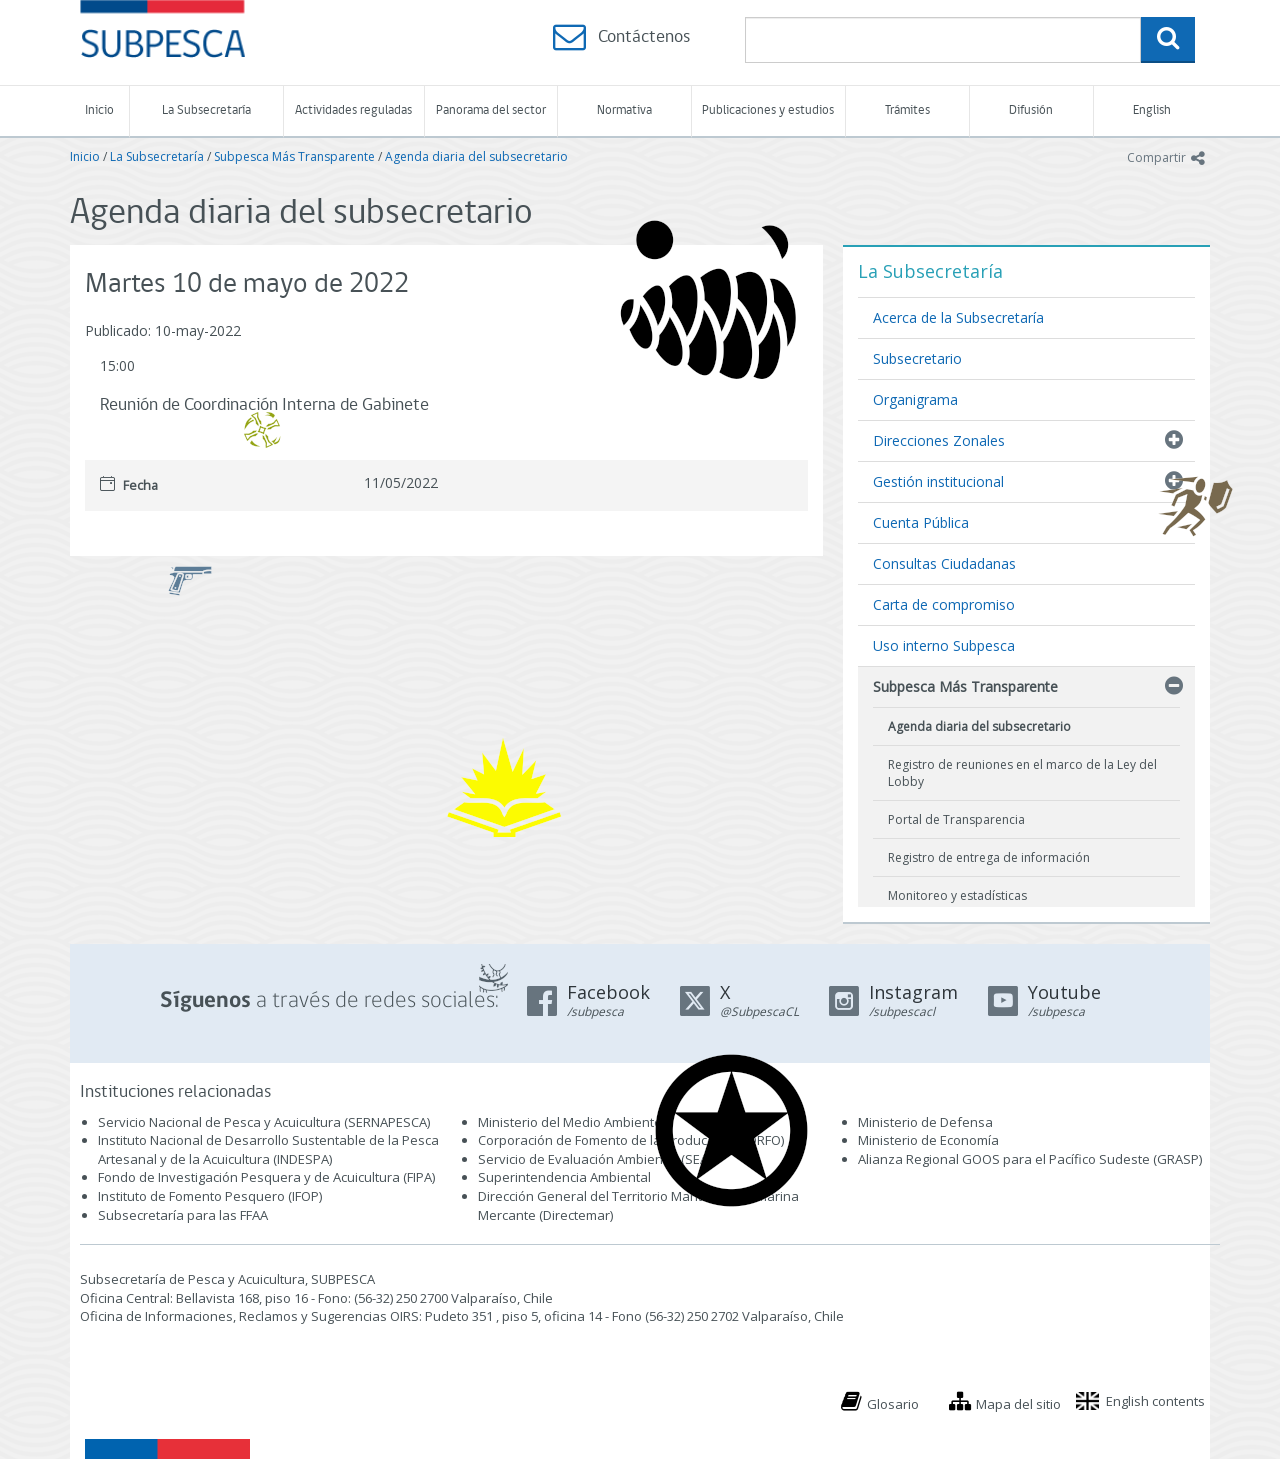 This screenshot has width=1280, height=1459. What do you see at coordinates (709, 302) in the screenshot?
I see `indicates a hungry or gluttonous character status` at bounding box center [709, 302].